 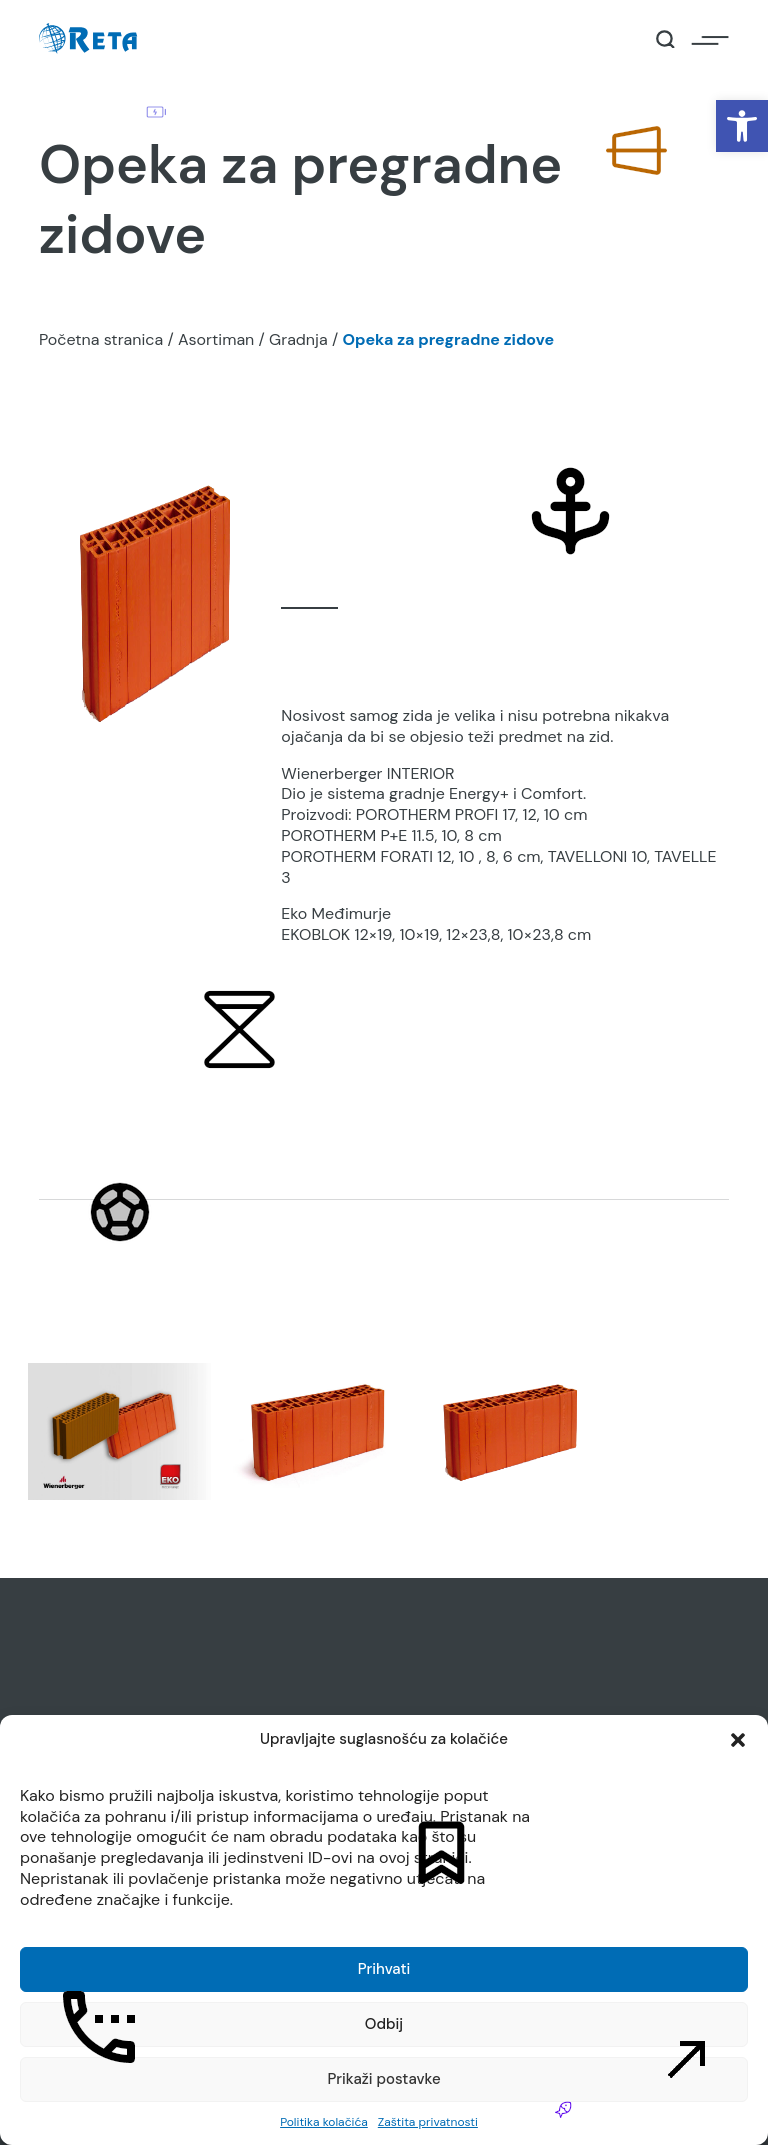 I want to click on access soccer or football content, so click(x=120, y=1212).